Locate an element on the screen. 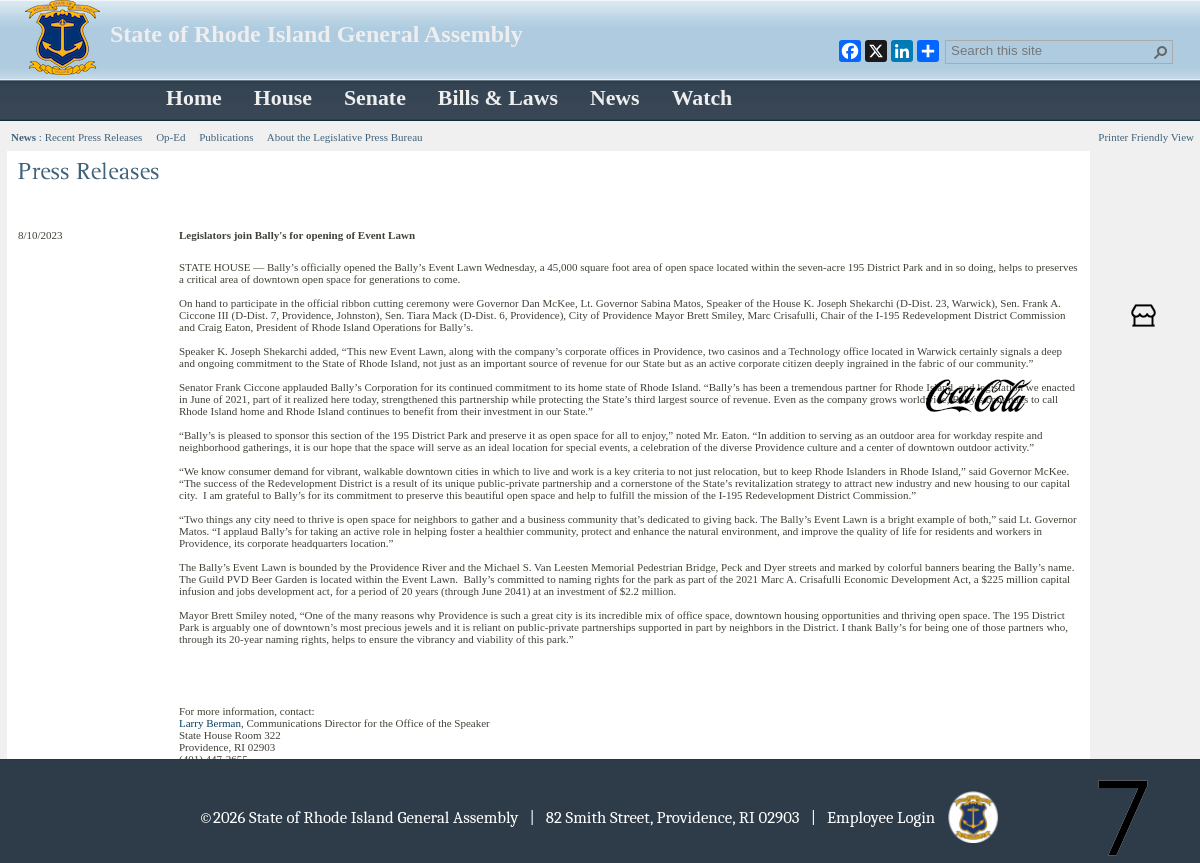 The width and height of the screenshot is (1200, 863). select or insert the number 7 is located at coordinates (1121, 818).